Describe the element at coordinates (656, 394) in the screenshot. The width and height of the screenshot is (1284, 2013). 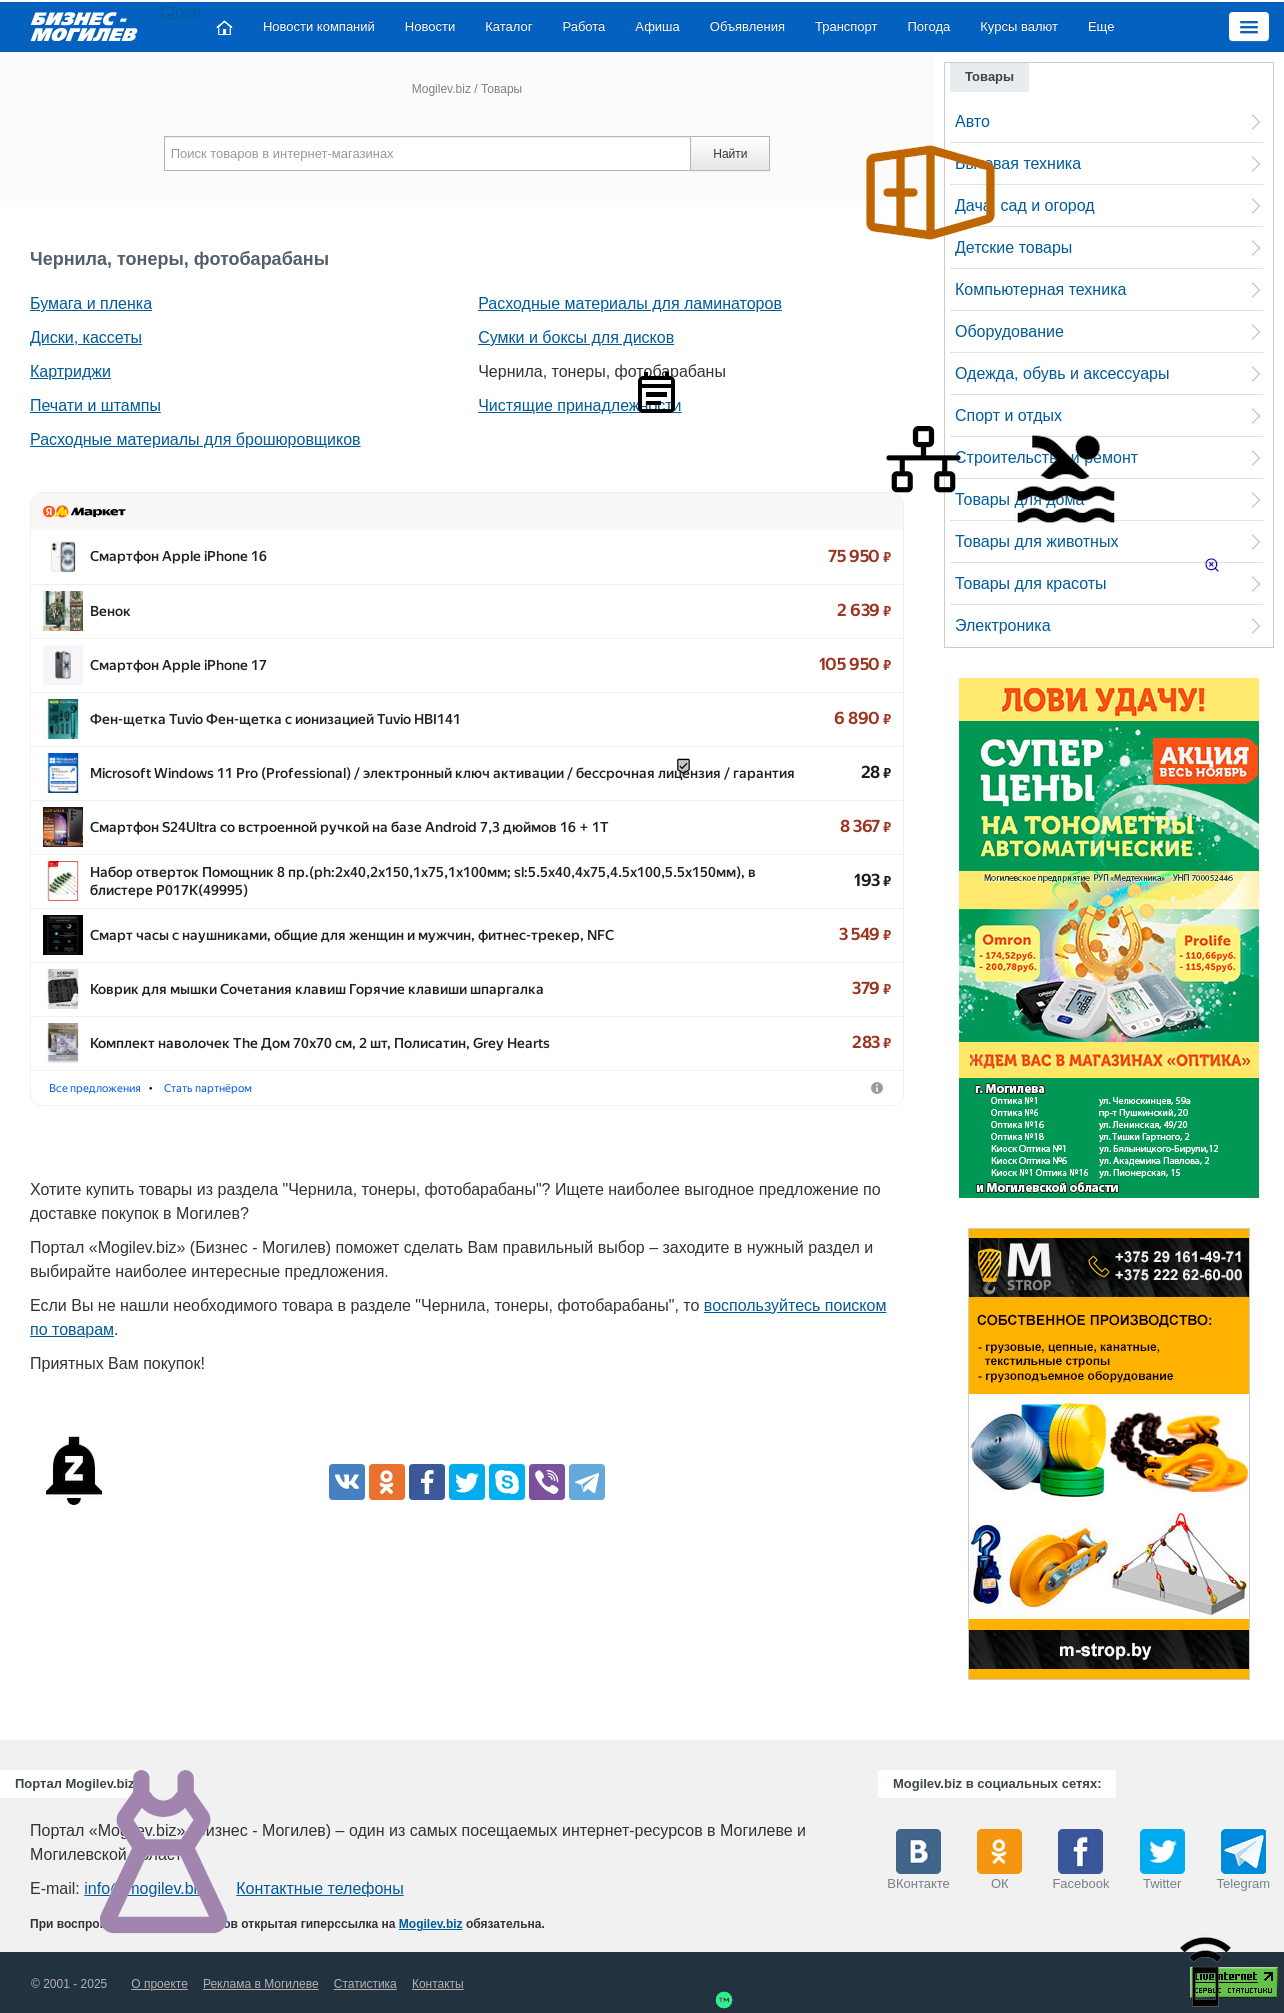
I see `view event details or notes` at that location.